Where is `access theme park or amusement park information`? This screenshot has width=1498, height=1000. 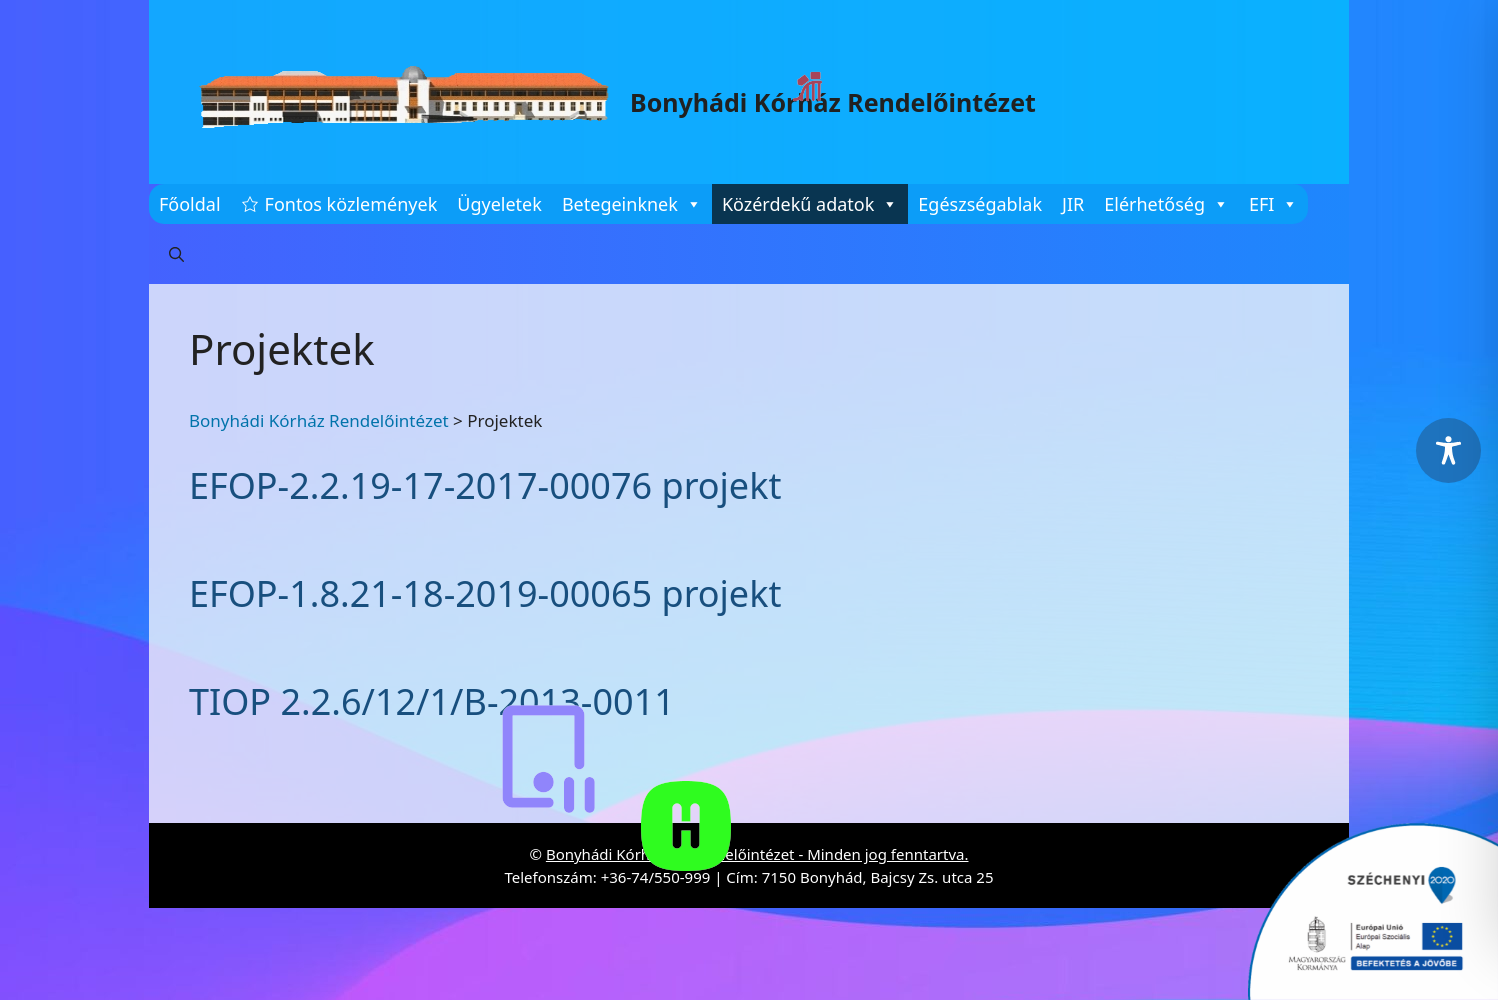 access theme park or amusement park information is located at coordinates (807, 86).